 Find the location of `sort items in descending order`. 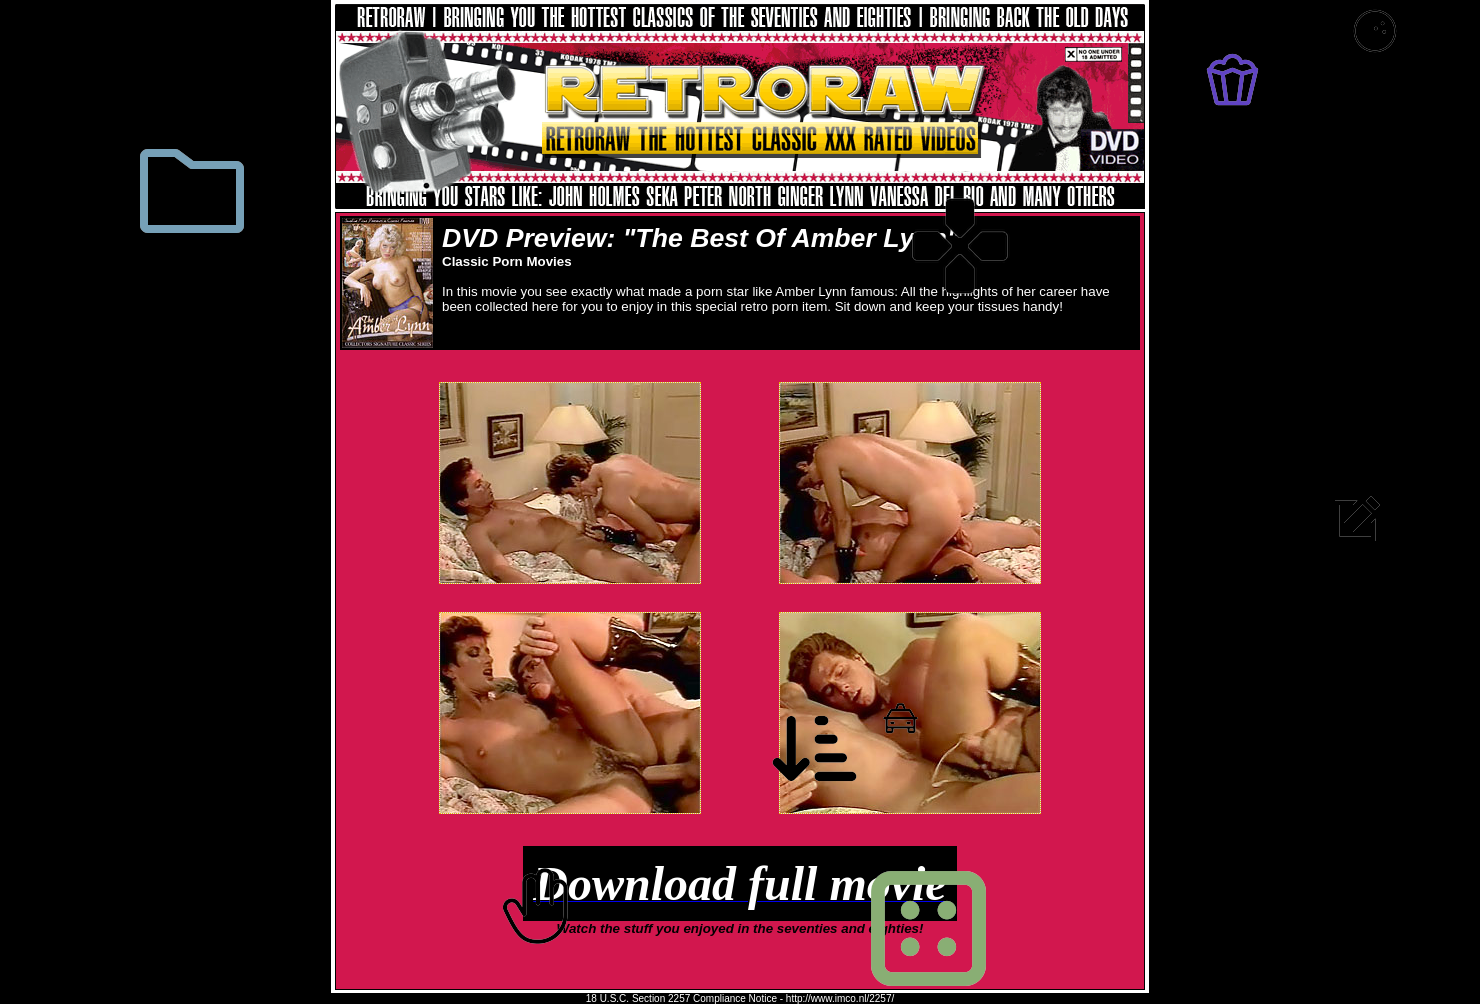

sort items in descending order is located at coordinates (814, 748).